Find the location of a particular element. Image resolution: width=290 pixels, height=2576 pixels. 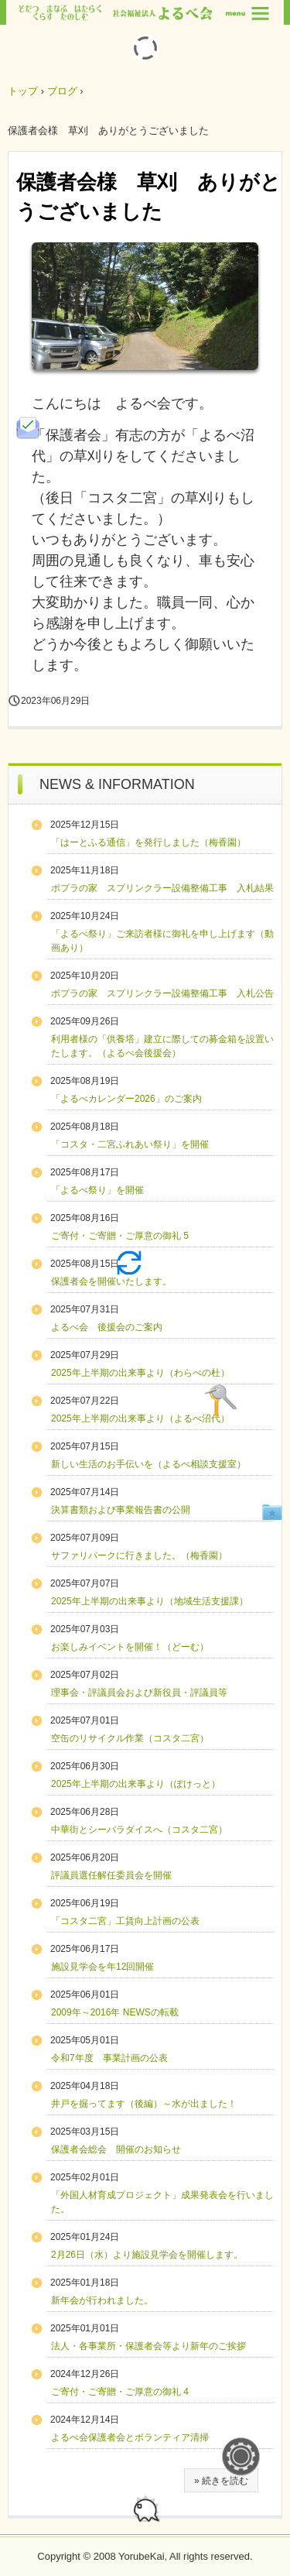

open your bookmarked files folder is located at coordinates (272, 1512).